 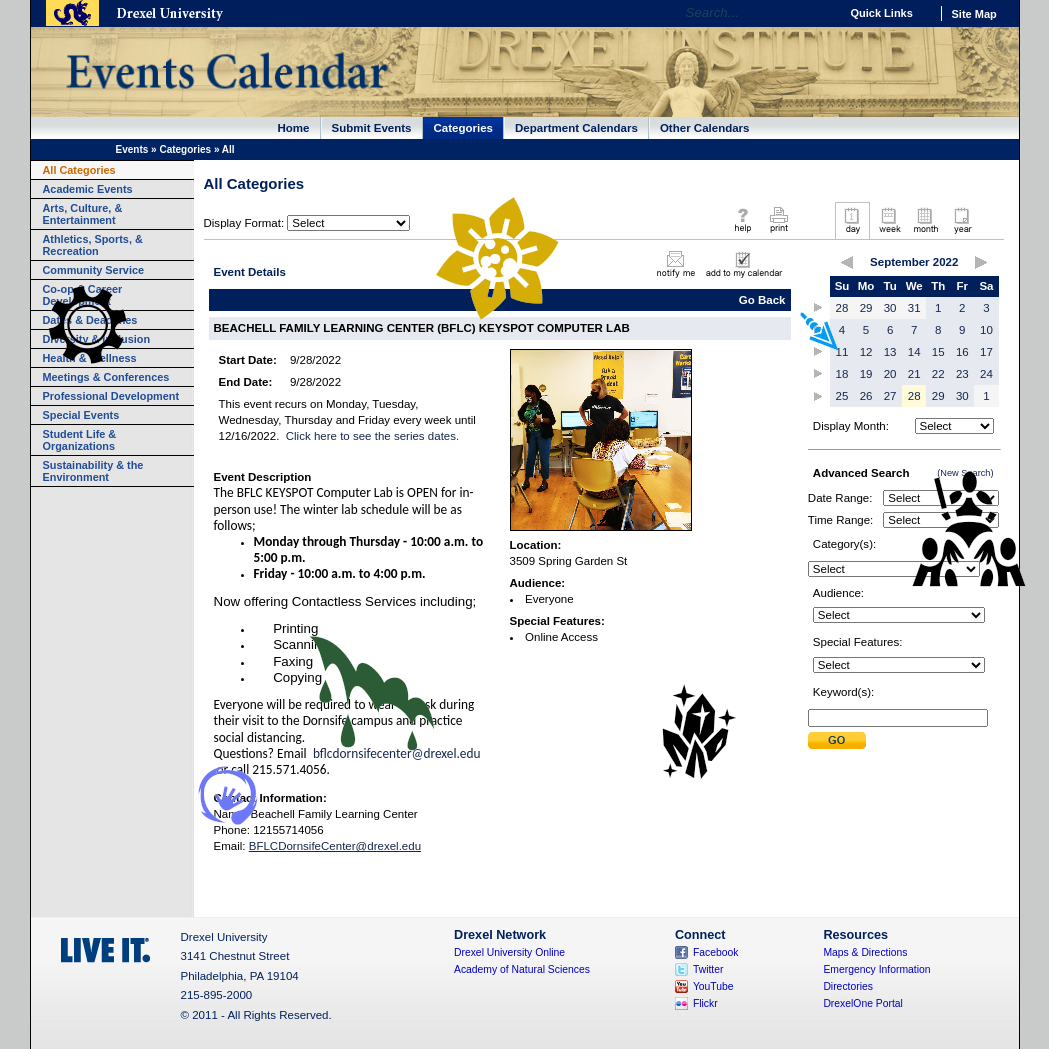 I want to click on the chariot tarot card icon, so click(x=969, y=528).